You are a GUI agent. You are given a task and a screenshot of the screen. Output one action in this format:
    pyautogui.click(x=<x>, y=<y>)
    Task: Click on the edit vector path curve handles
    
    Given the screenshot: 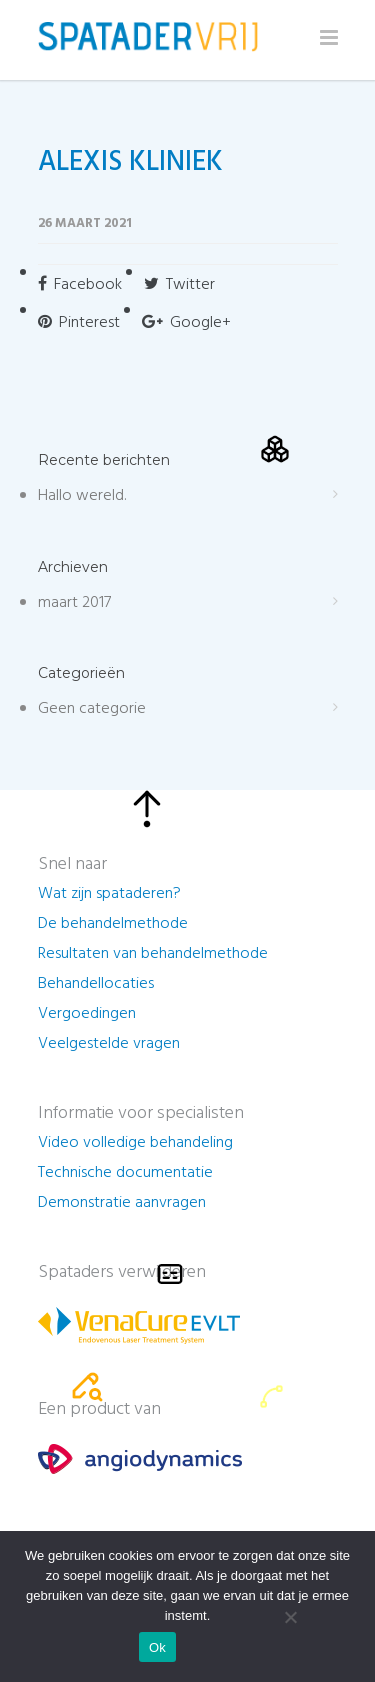 What is the action you would take?
    pyautogui.click(x=271, y=1396)
    